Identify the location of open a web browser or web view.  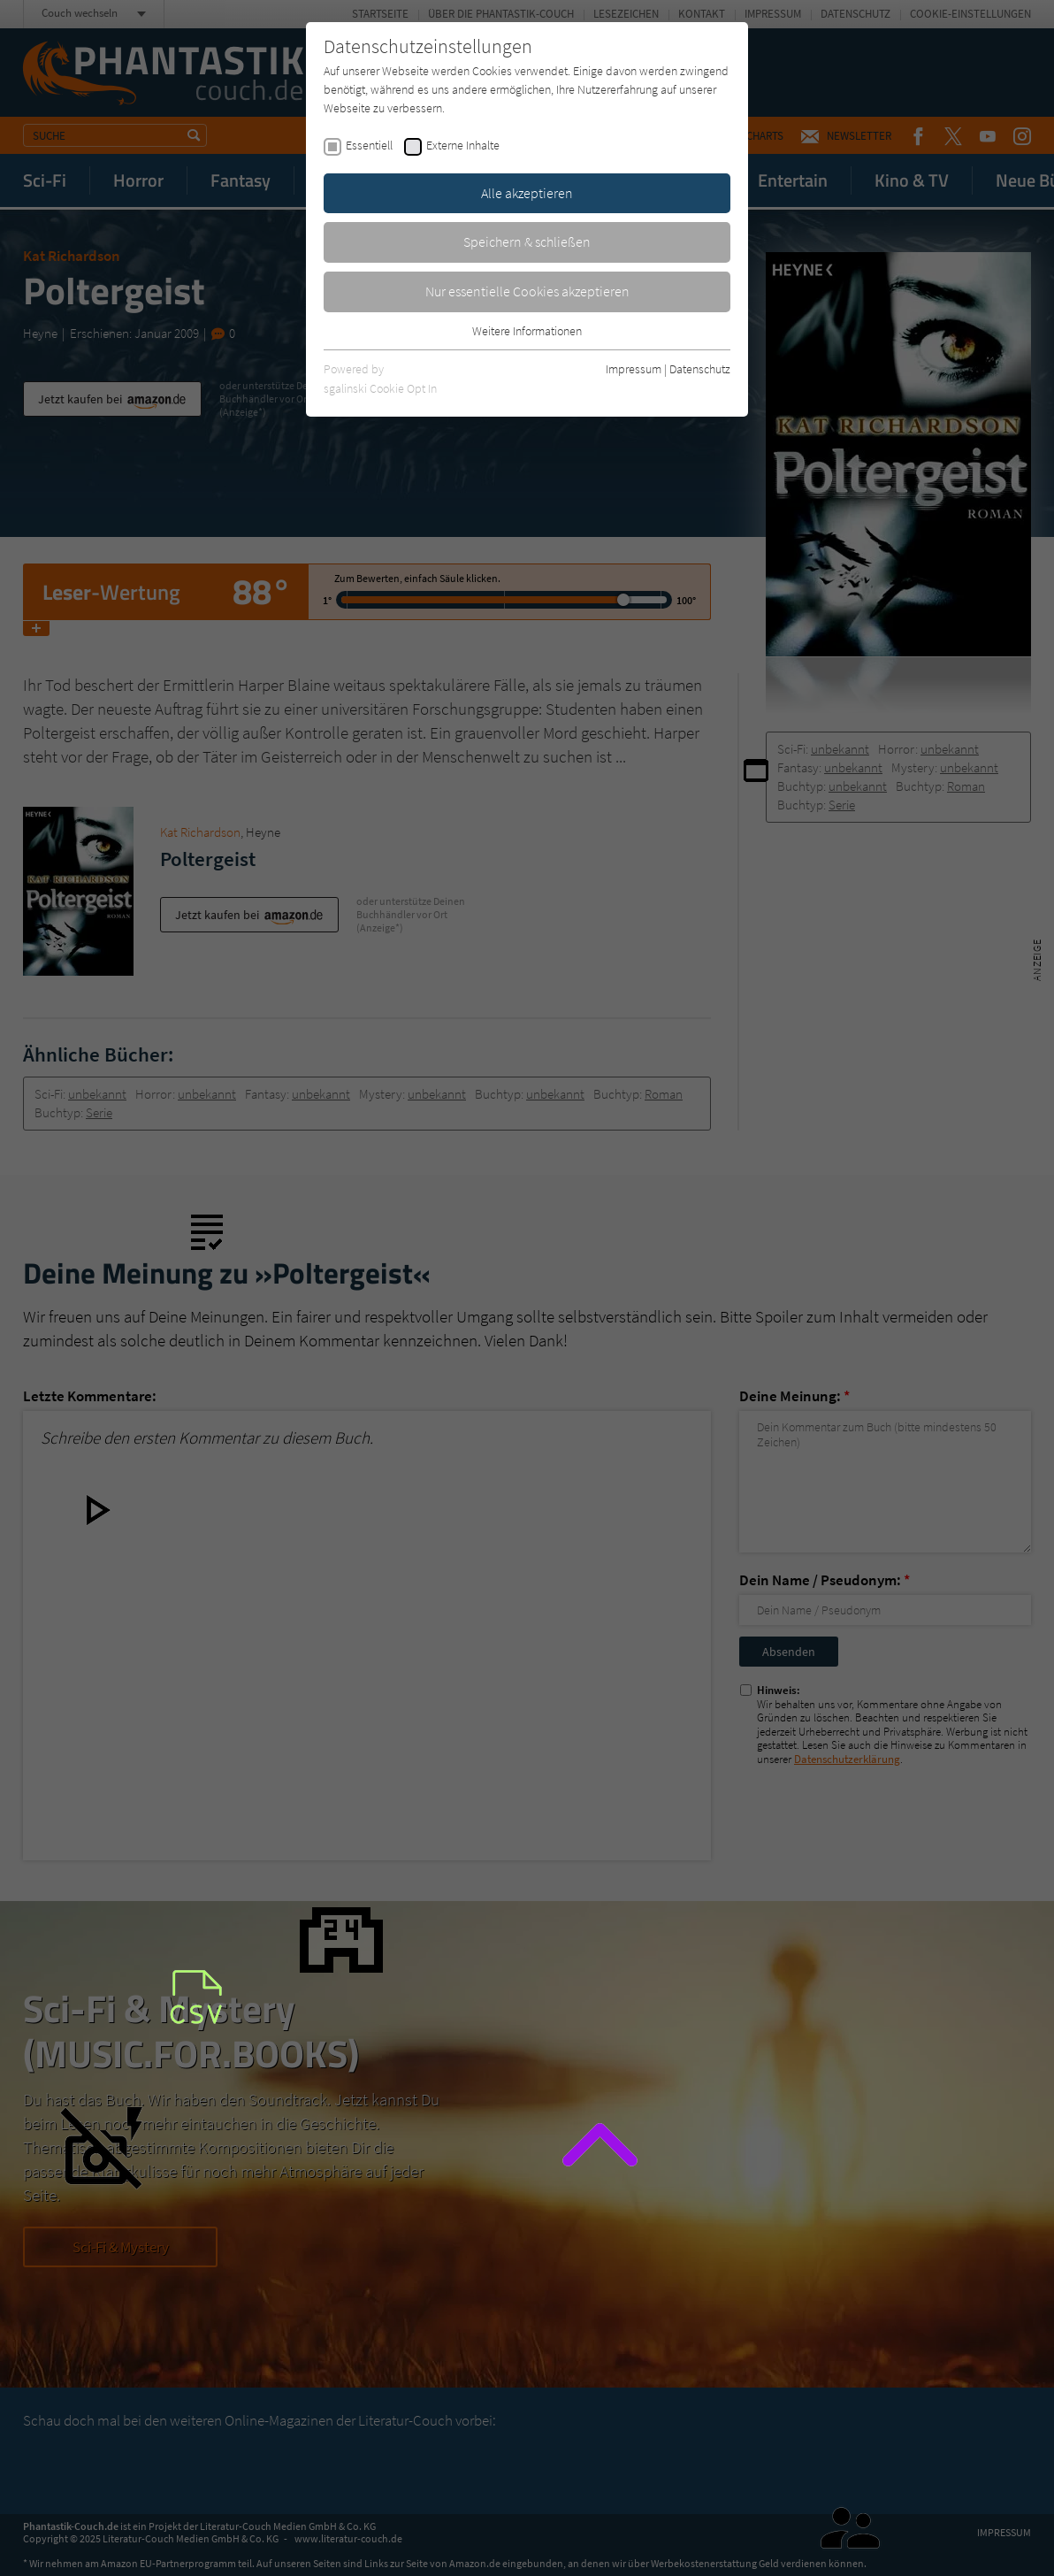
(756, 770).